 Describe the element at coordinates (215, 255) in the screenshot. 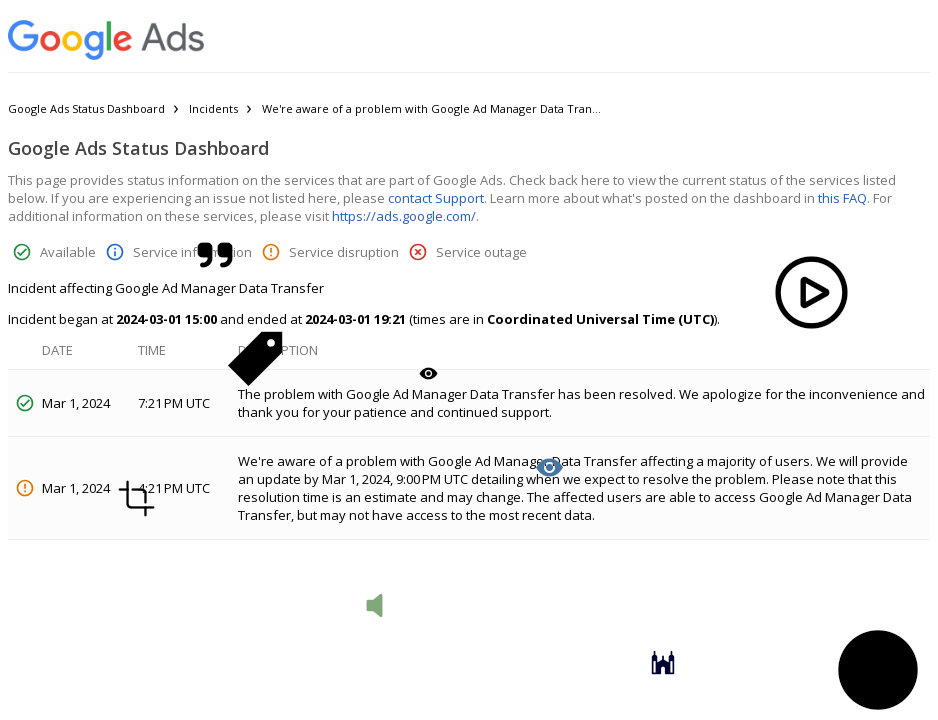

I see `insert a blockquote or citation` at that location.